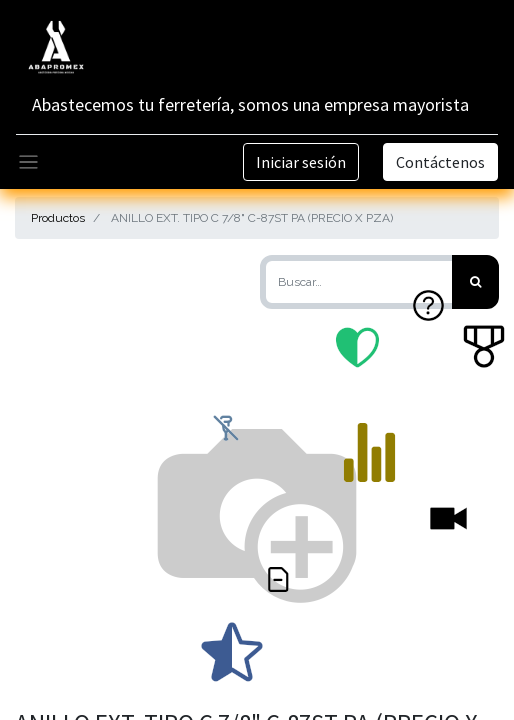  What do you see at coordinates (484, 344) in the screenshot?
I see `view military or veteran status badge` at bounding box center [484, 344].